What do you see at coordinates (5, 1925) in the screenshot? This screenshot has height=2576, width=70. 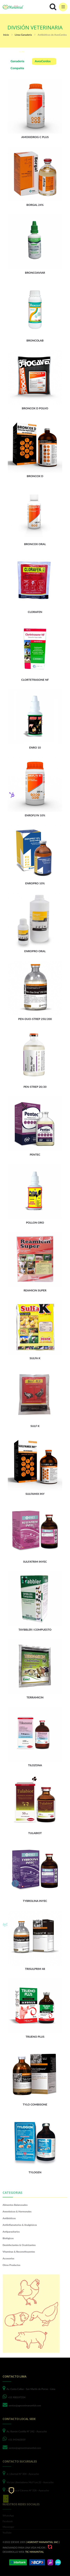 I see `checkio coding platform logo` at bounding box center [5, 1925].